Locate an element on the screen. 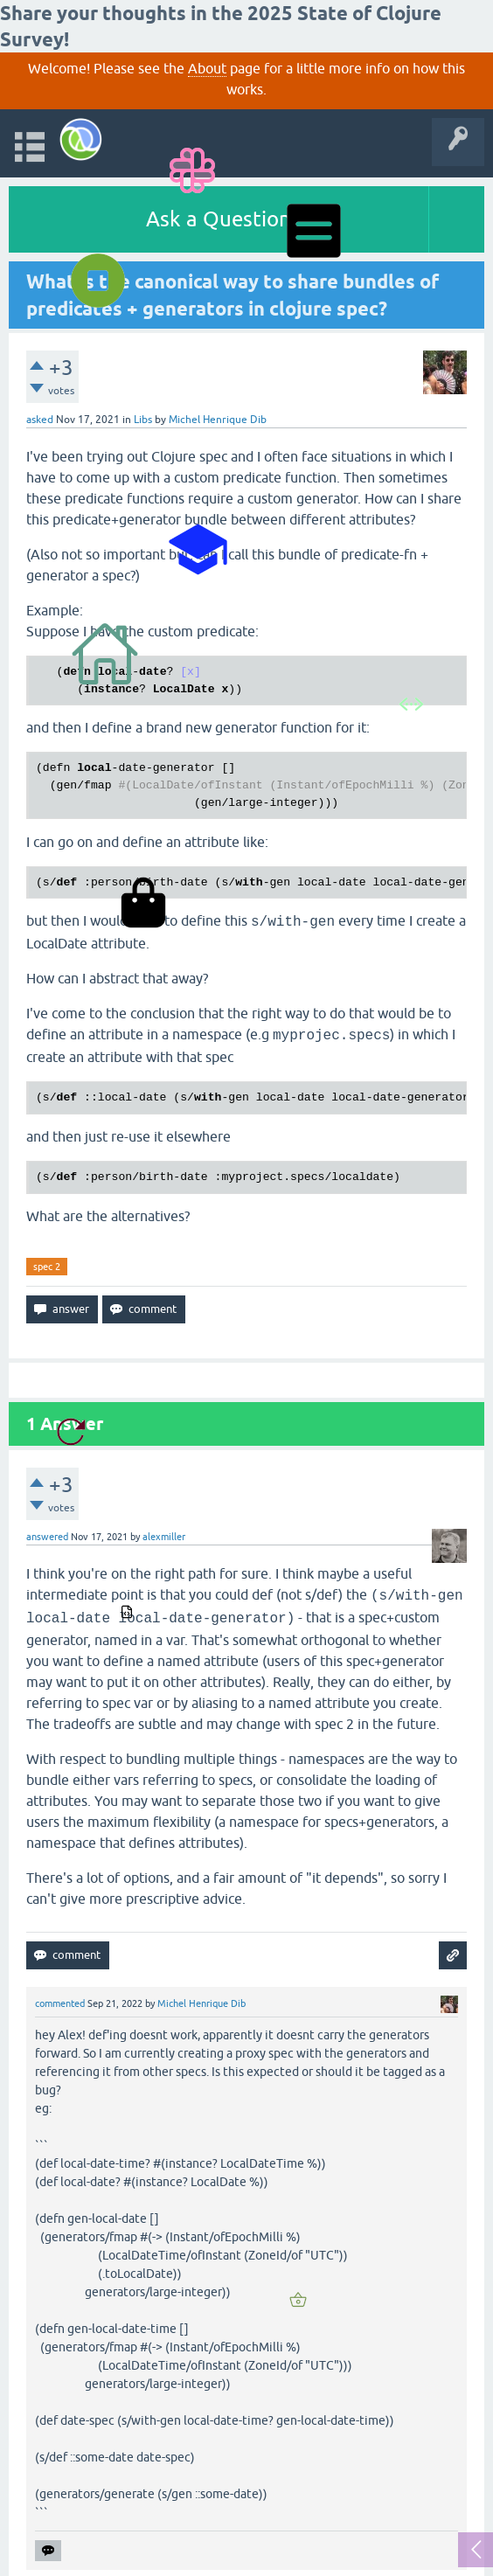 Image resolution: width=493 pixels, height=2576 pixels. open Slack messaging app is located at coordinates (192, 170).